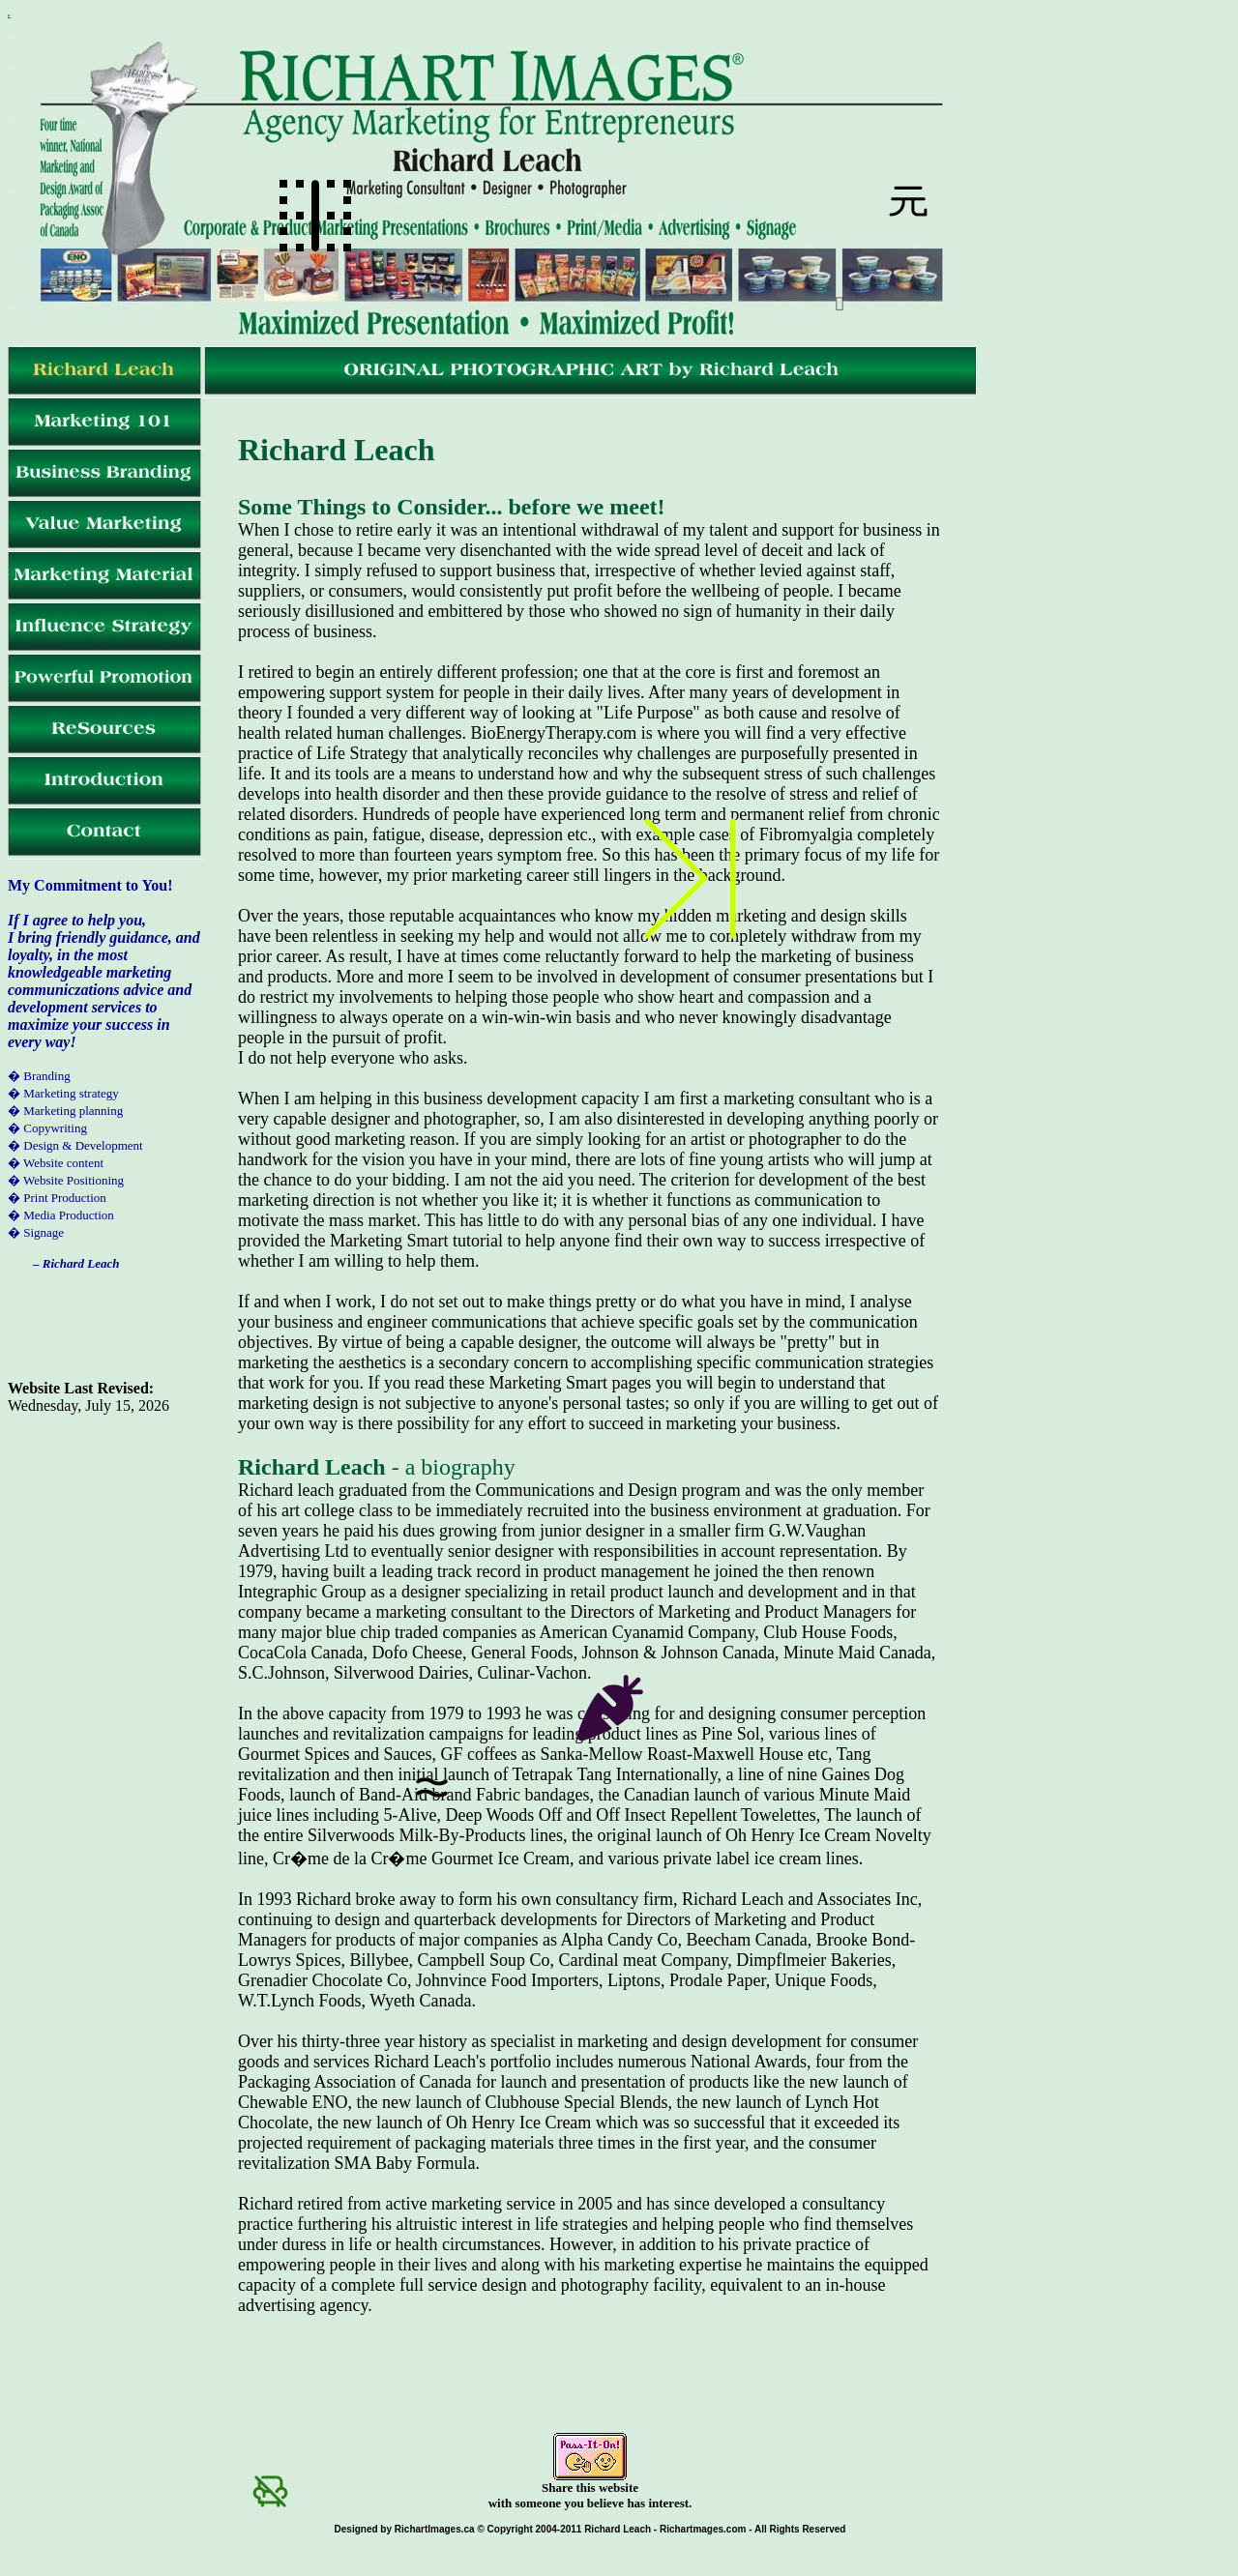  I want to click on indicates approximate or estimated value, so click(431, 1787).